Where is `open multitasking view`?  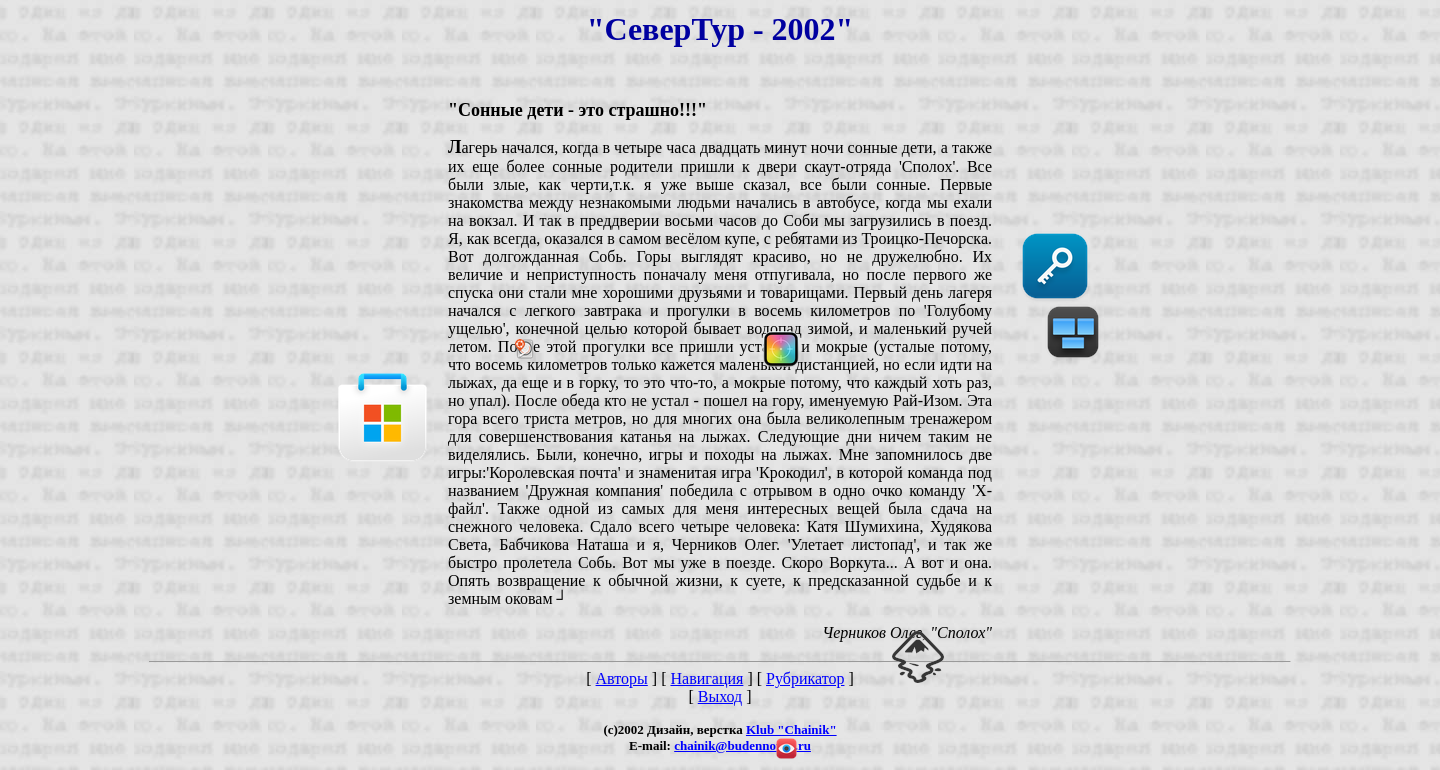 open multitasking view is located at coordinates (1073, 332).